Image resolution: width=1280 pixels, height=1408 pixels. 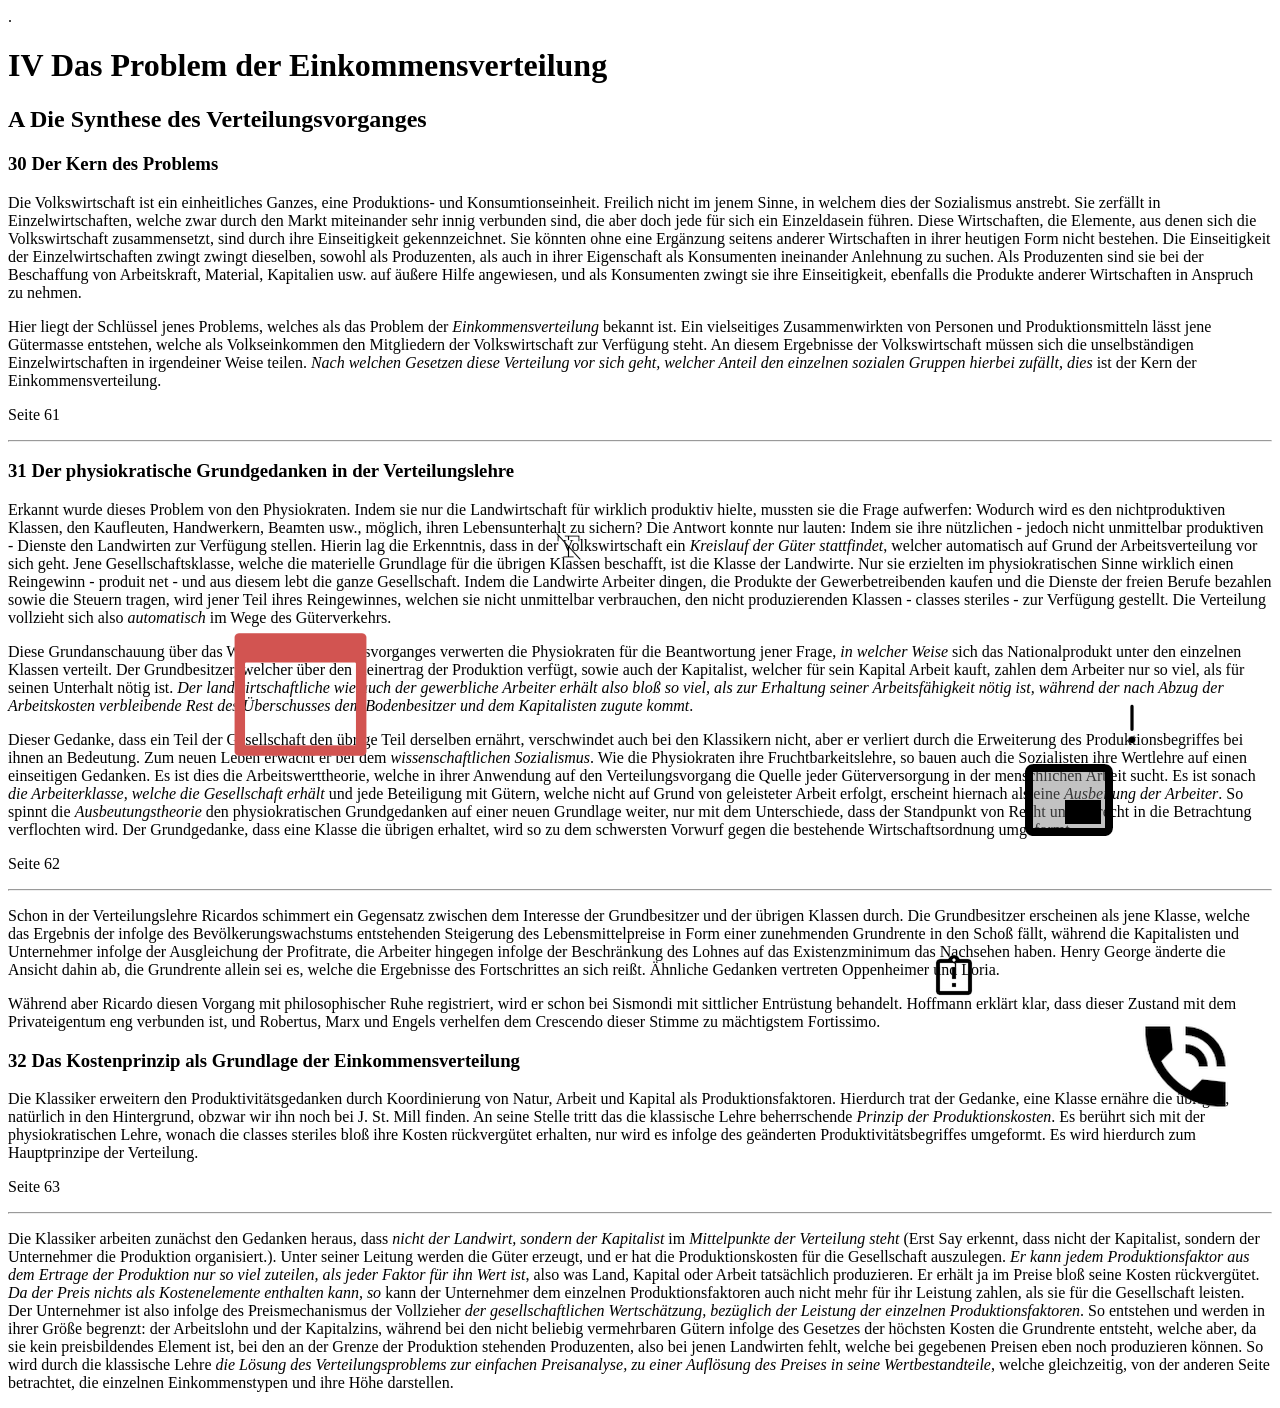 I want to click on indicates an active phone call in progress, so click(x=1185, y=1066).